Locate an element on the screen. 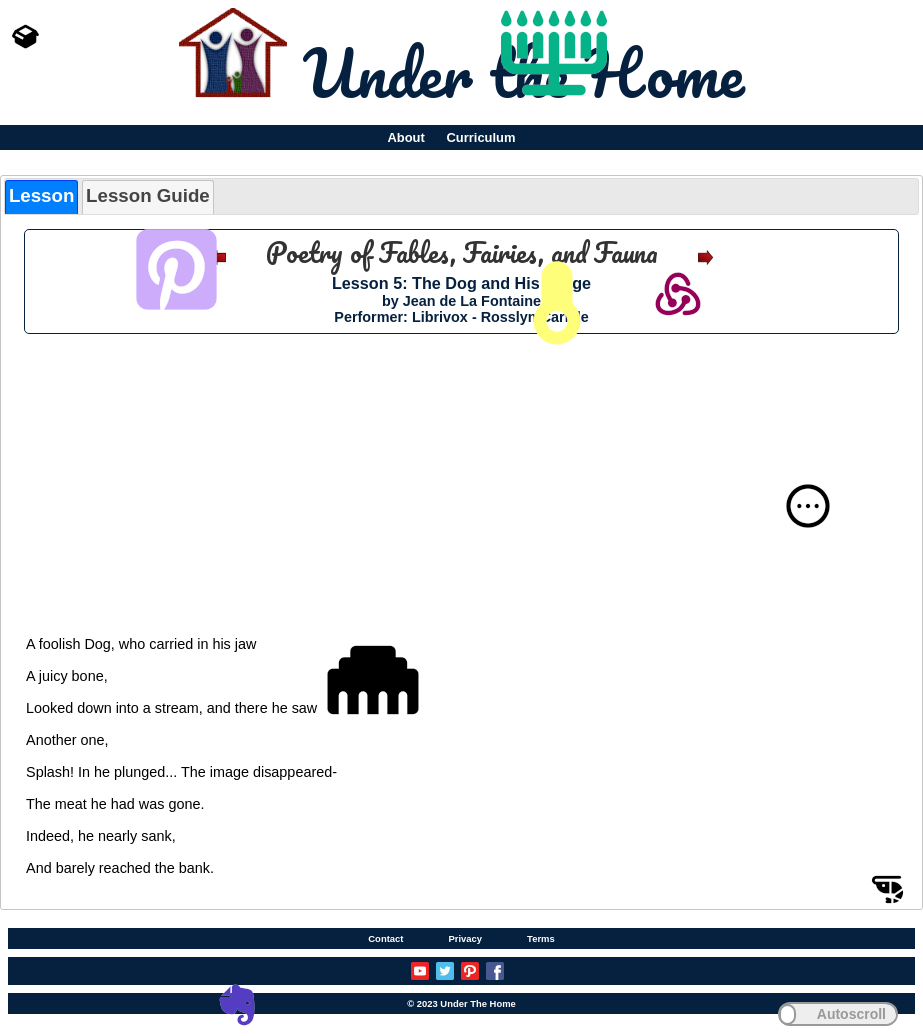 This screenshot has height=1036, width=923. indicates seafood or shellfish menu items is located at coordinates (887, 889).